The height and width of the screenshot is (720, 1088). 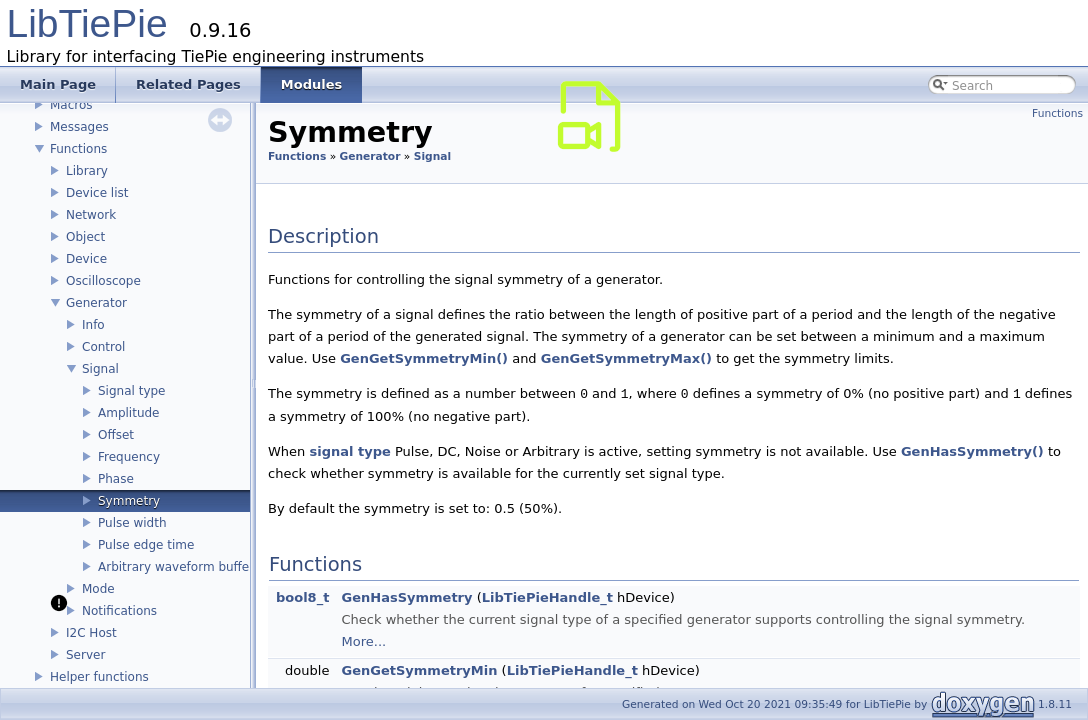 I want to click on open a video file, so click(x=590, y=116).